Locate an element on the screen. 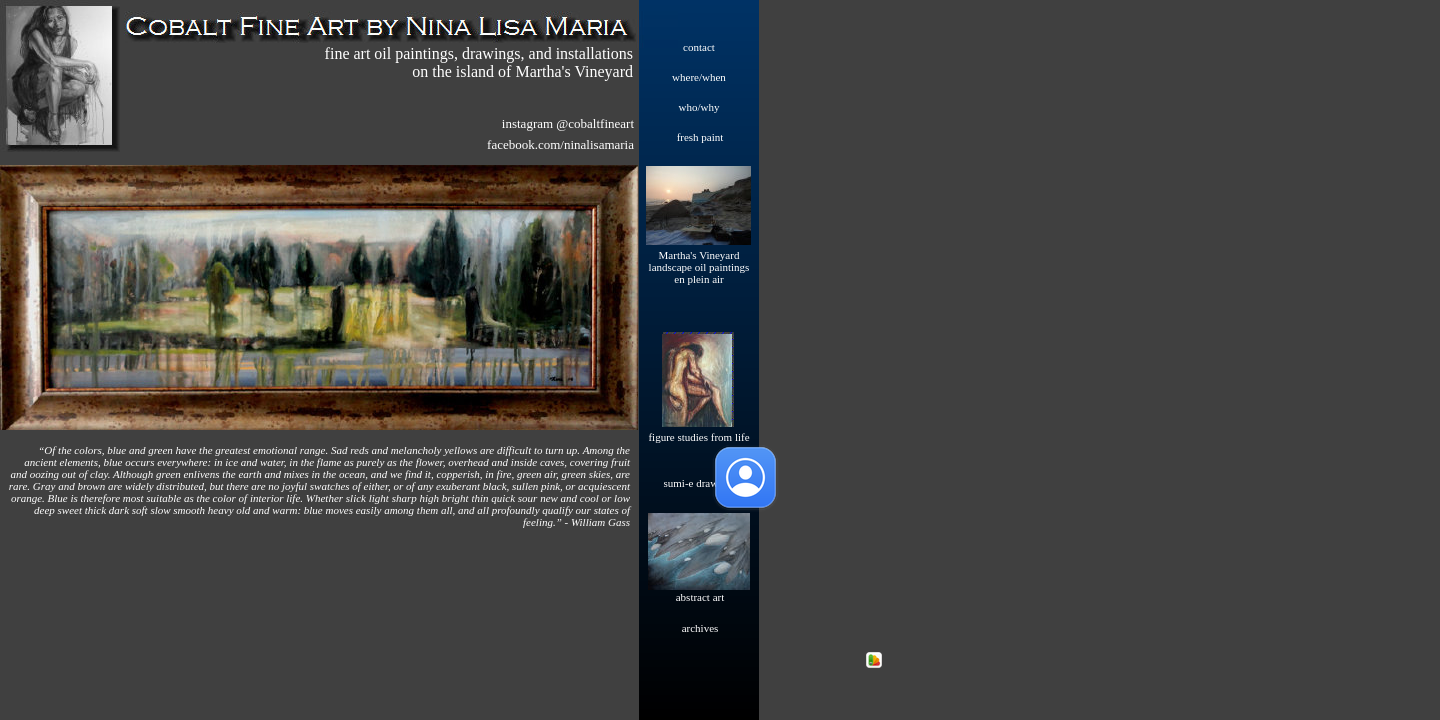  open sk1 color picker application is located at coordinates (874, 660).